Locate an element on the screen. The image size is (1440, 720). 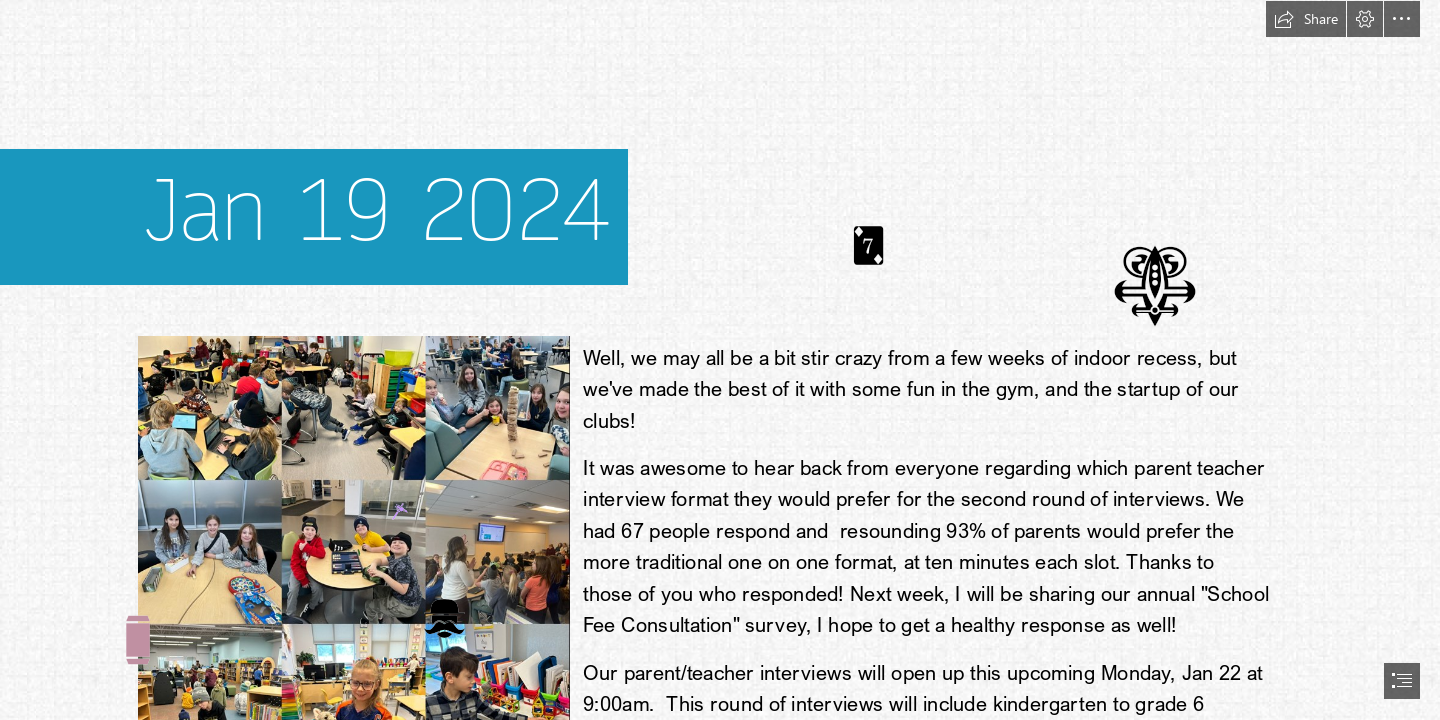
decorative tribal or abstract emblem is located at coordinates (1155, 286).